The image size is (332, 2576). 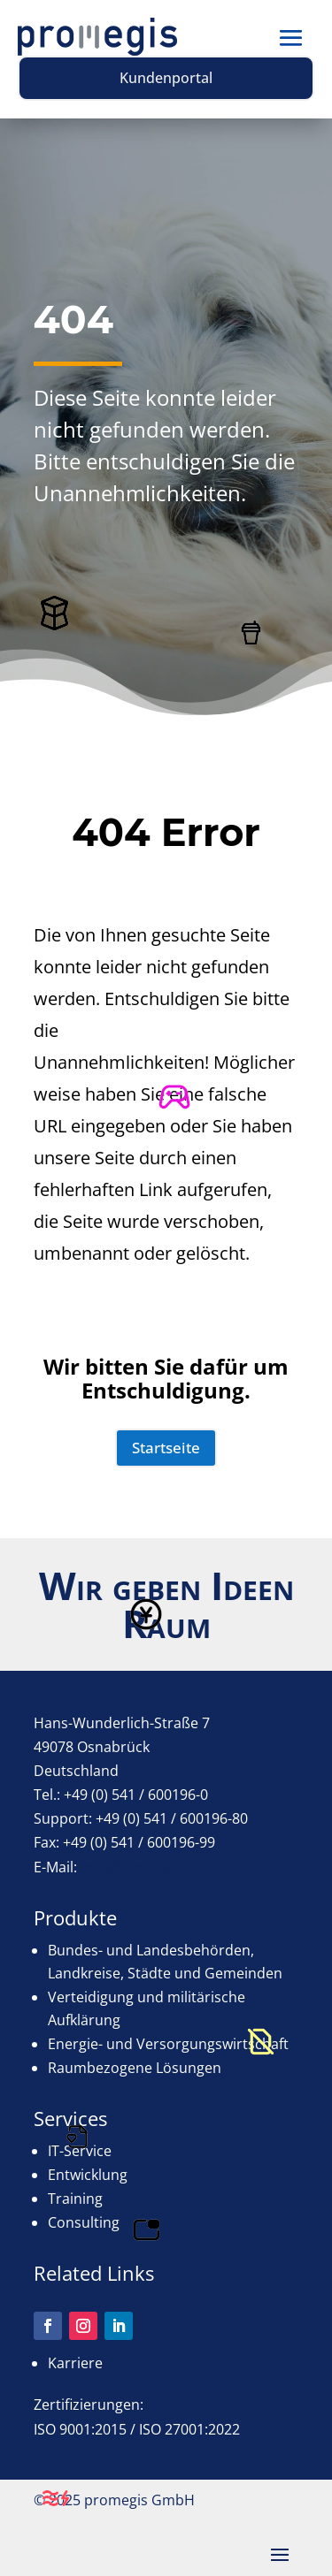 What do you see at coordinates (146, 1614) in the screenshot?
I see `make a payment in chinese yuan` at bounding box center [146, 1614].